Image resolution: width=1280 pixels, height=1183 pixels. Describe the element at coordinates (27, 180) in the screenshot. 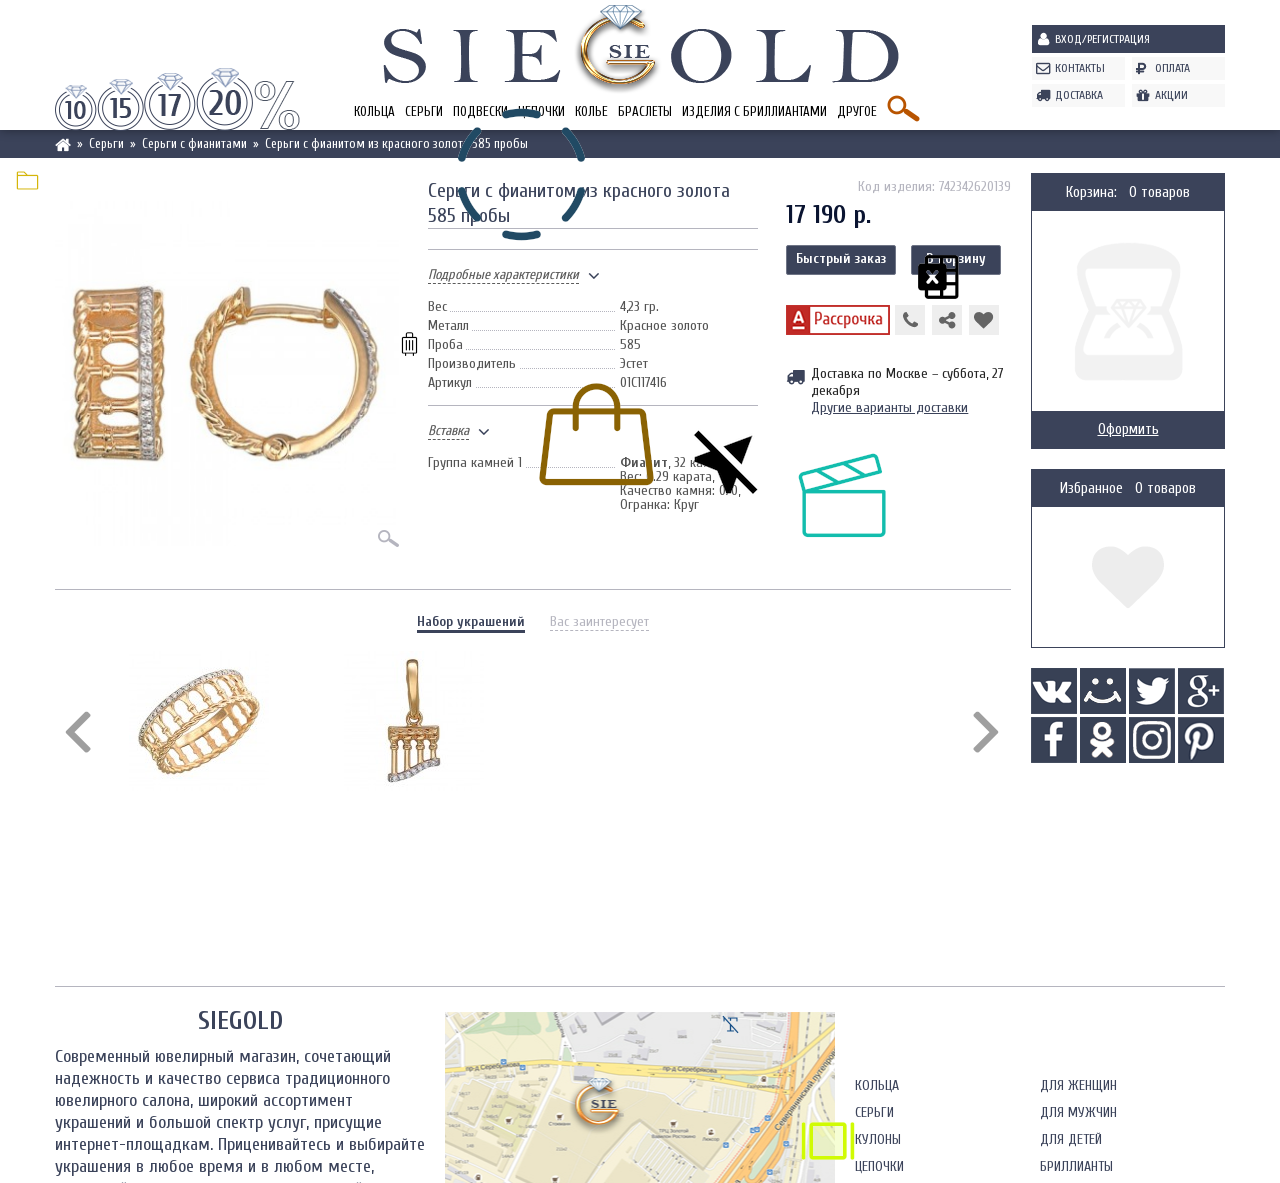

I see `open folder to view files` at that location.